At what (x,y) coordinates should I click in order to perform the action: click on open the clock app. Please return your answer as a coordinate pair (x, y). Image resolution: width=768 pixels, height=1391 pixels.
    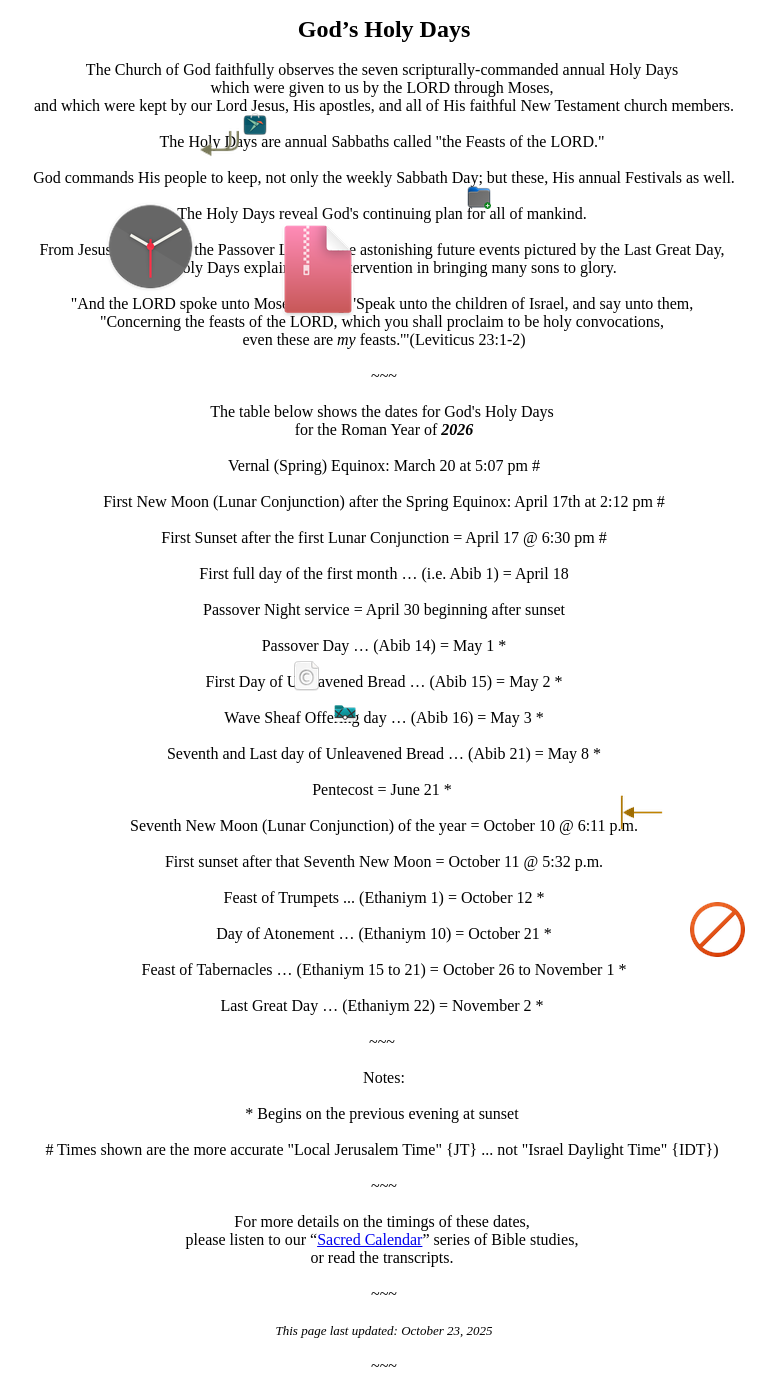
    Looking at the image, I should click on (150, 246).